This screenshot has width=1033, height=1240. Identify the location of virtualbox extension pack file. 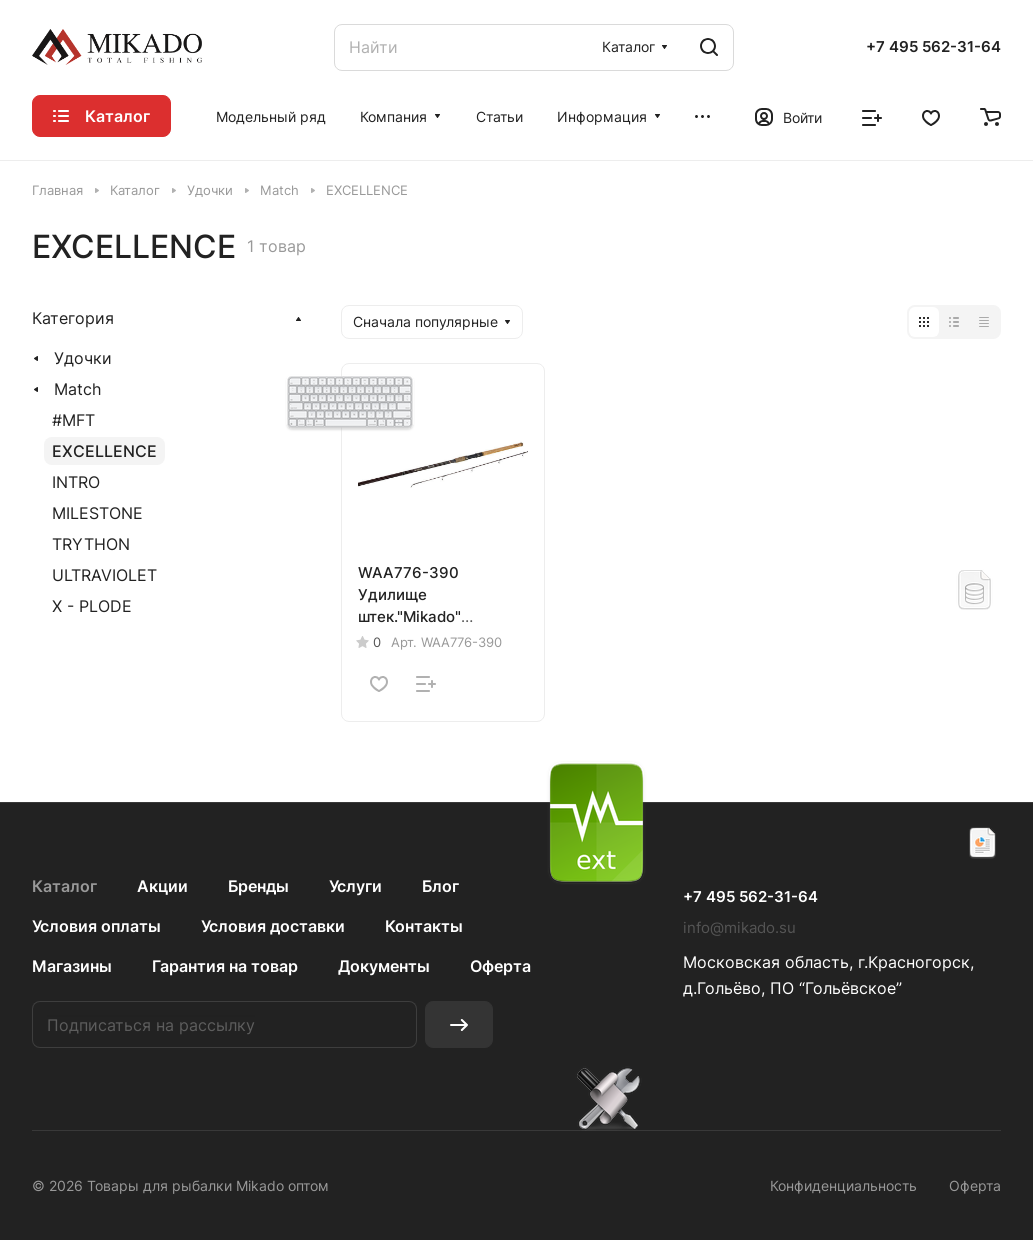
(596, 822).